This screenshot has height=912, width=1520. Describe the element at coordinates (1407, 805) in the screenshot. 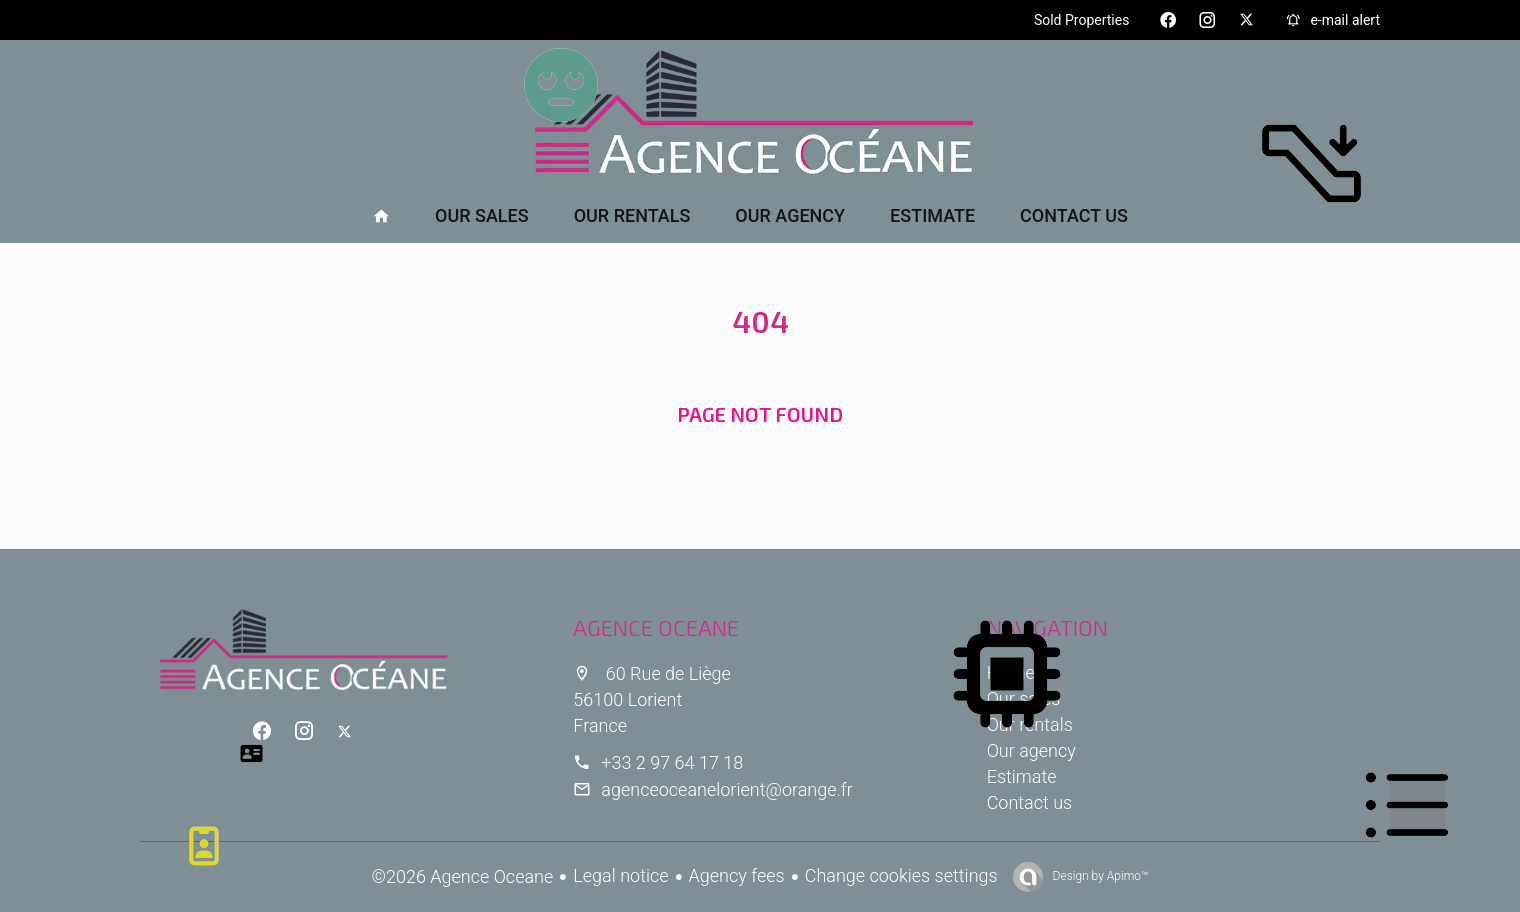

I see `view items in list format` at that location.